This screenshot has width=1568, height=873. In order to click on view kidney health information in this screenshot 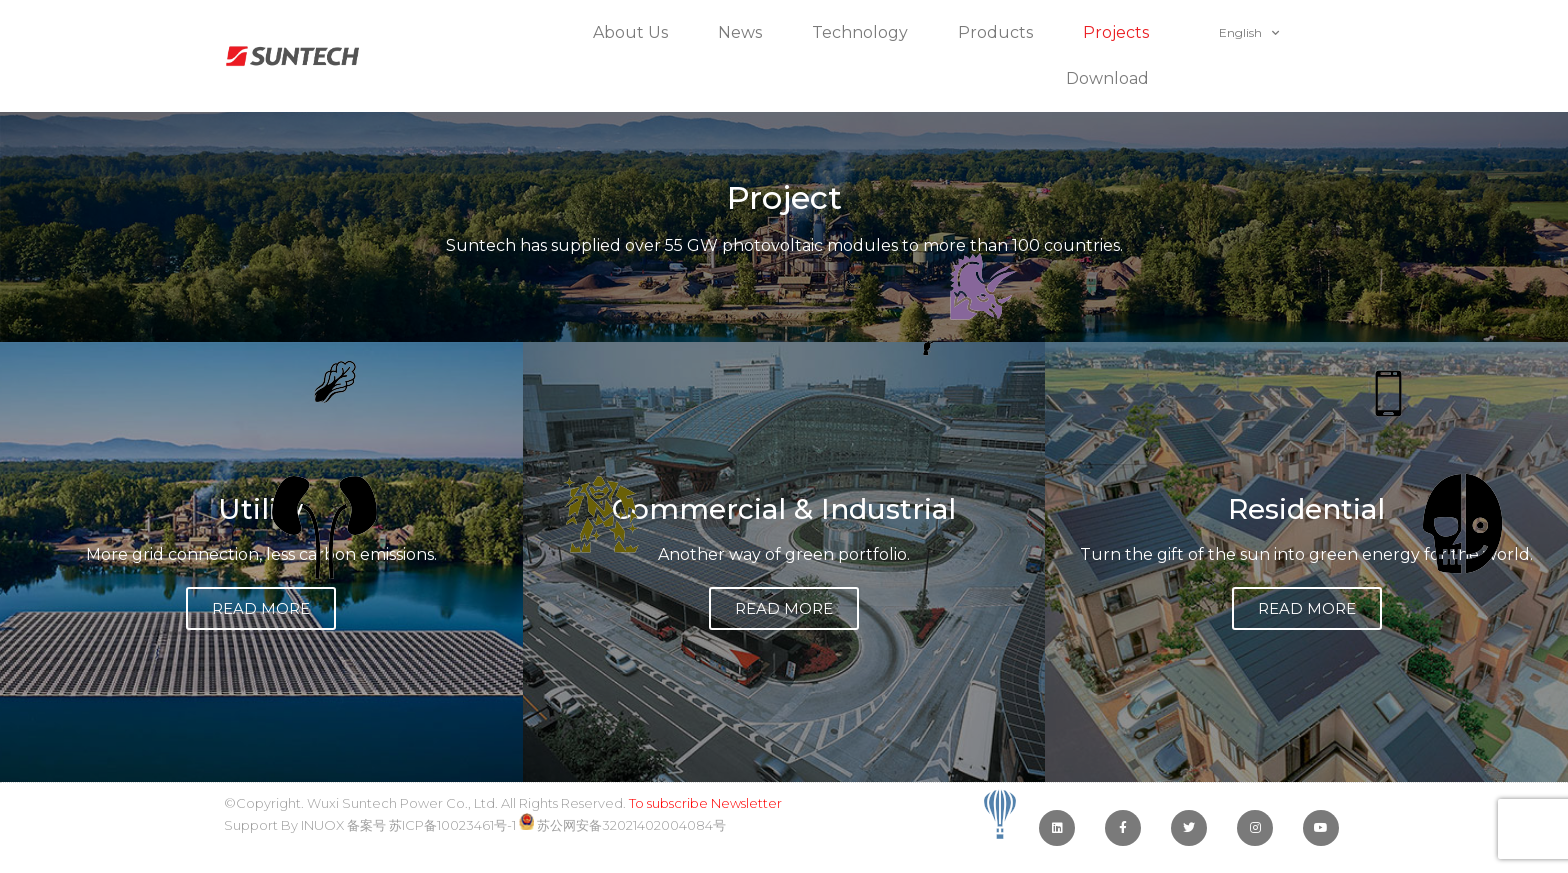, I will do `click(324, 527)`.